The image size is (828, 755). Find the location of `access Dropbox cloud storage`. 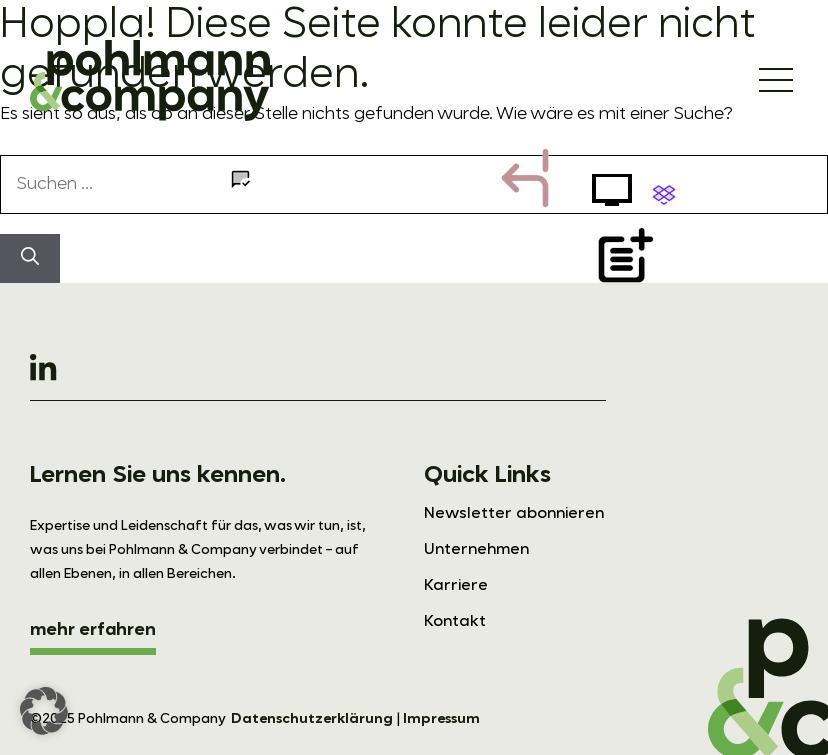

access Dropbox cloud storage is located at coordinates (664, 194).